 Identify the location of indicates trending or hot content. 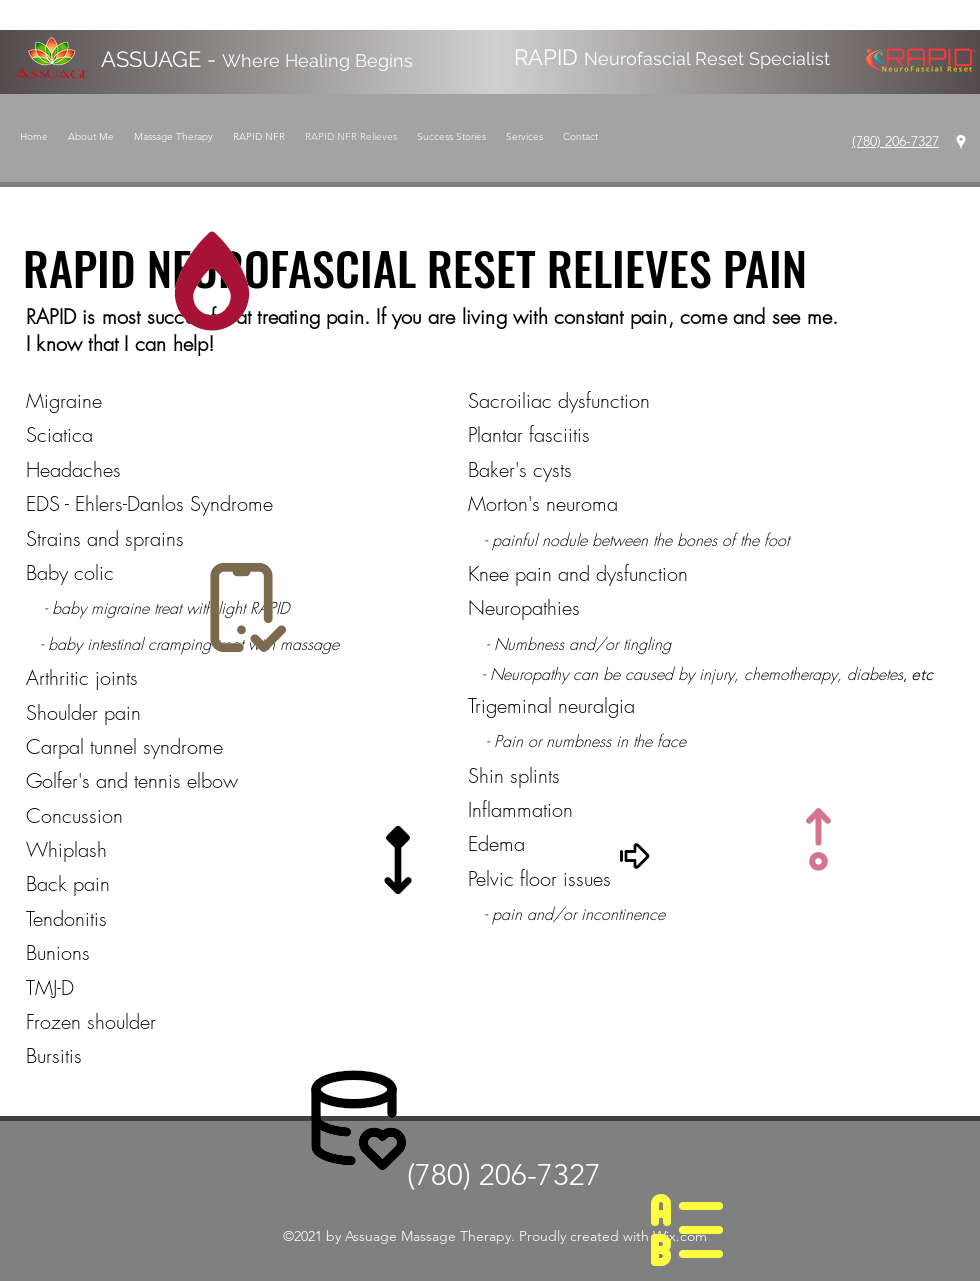
(212, 281).